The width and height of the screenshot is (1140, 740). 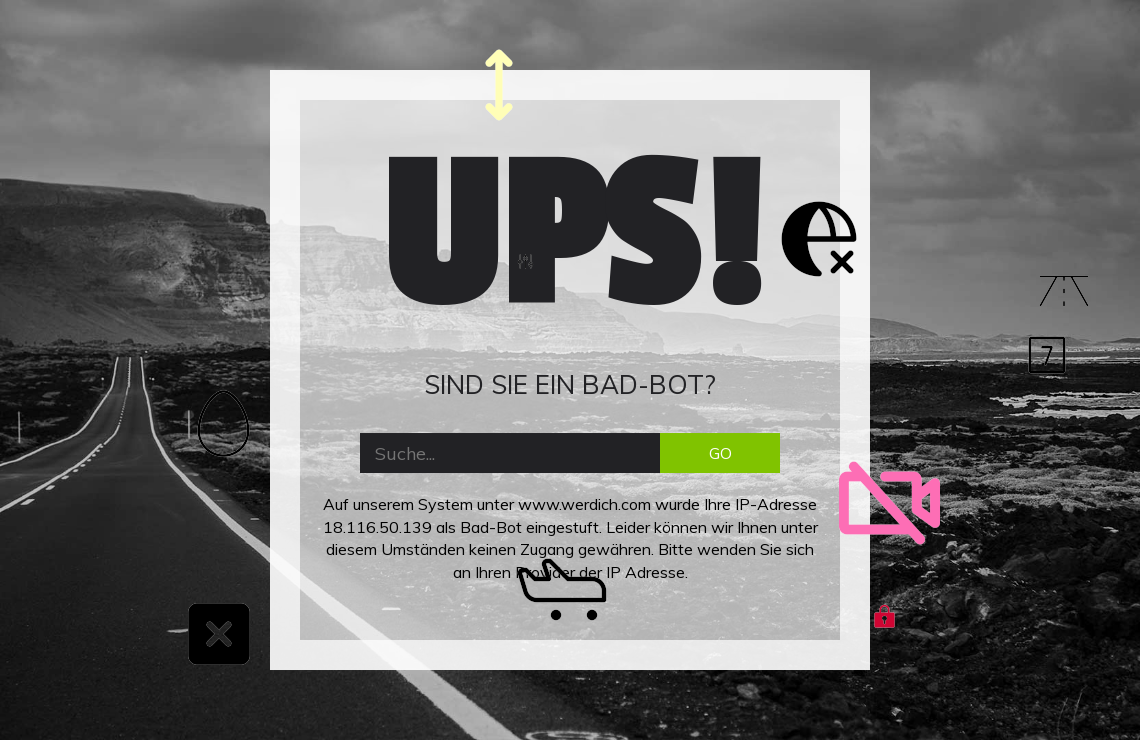 What do you see at coordinates (219, 634) in the screenshot?
I see `close or dismiss a dialog` at bounding box center [219, 634].